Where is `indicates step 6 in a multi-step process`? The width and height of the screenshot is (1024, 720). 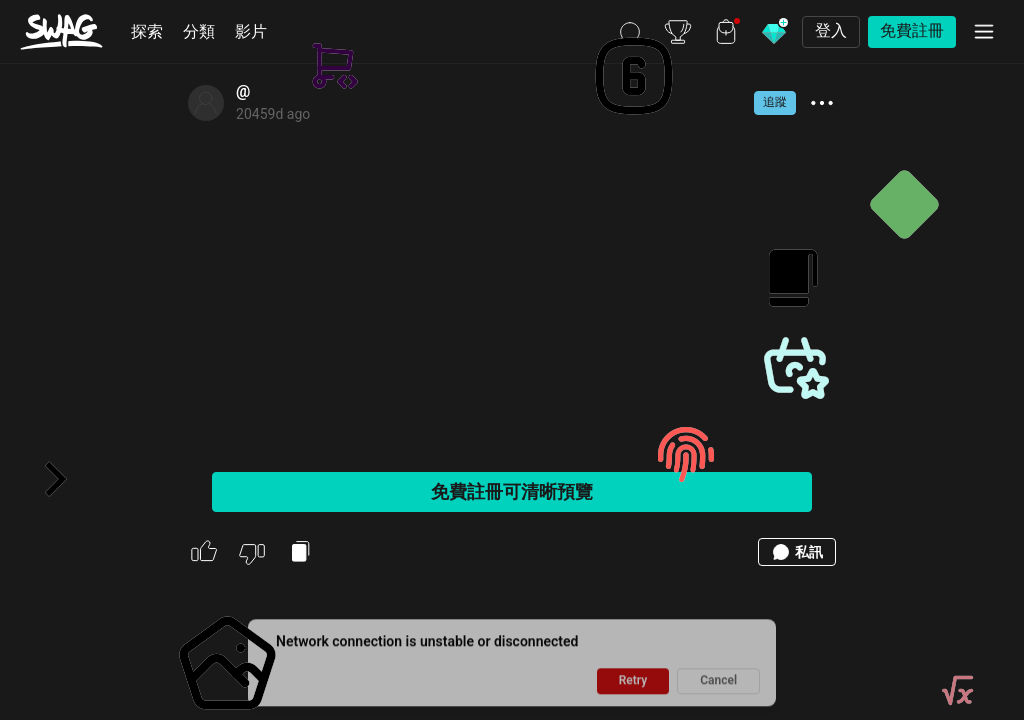 indicates step 6 in a multi-step process is located at coordinates (634, 76).